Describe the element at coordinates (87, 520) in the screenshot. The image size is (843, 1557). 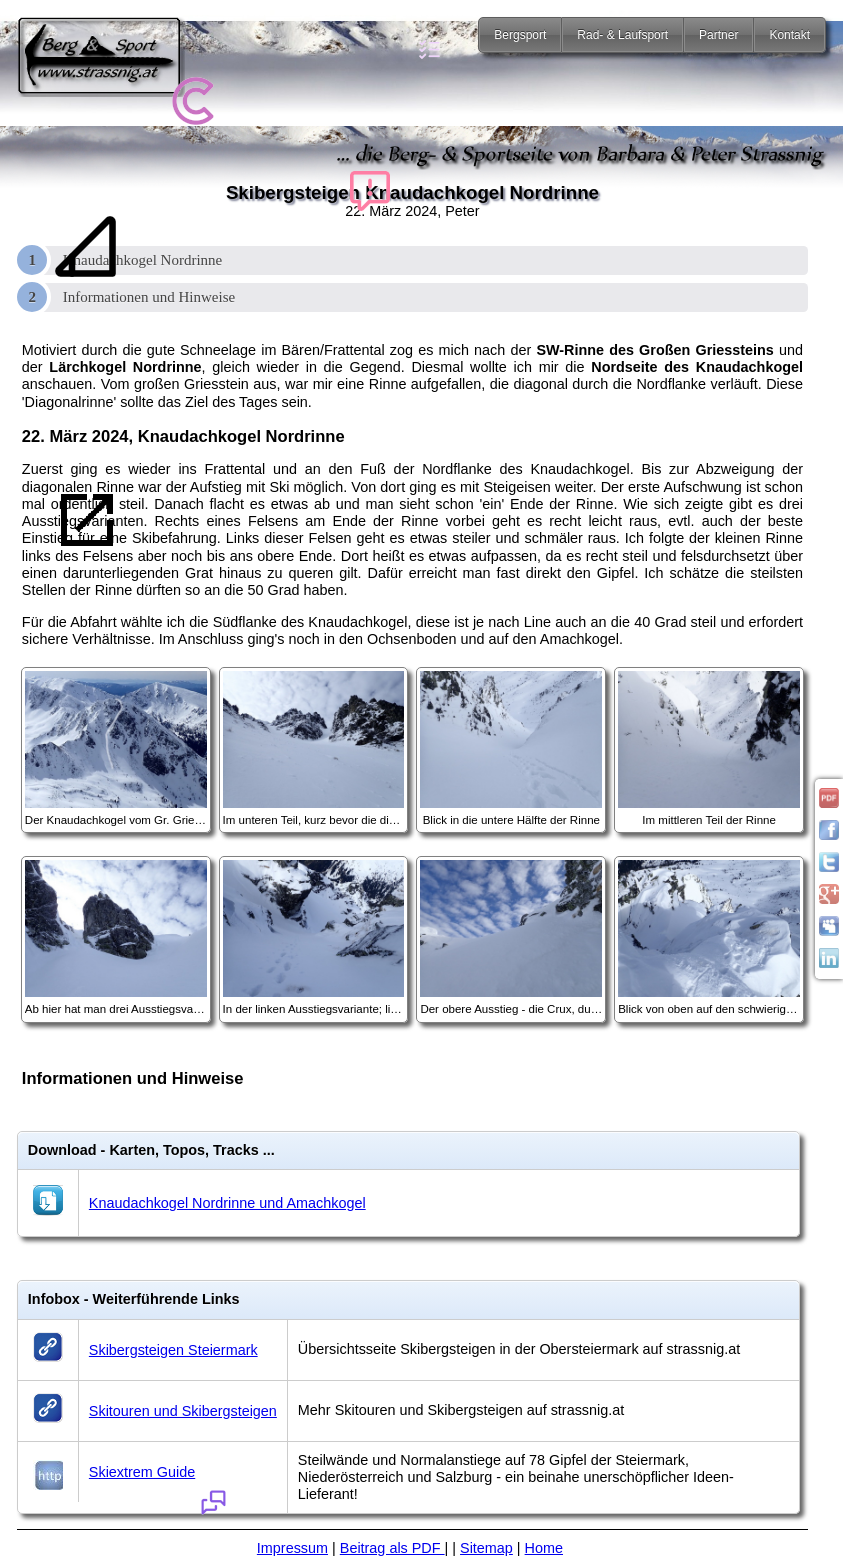
I see `open link in a new window or tab` at that location.